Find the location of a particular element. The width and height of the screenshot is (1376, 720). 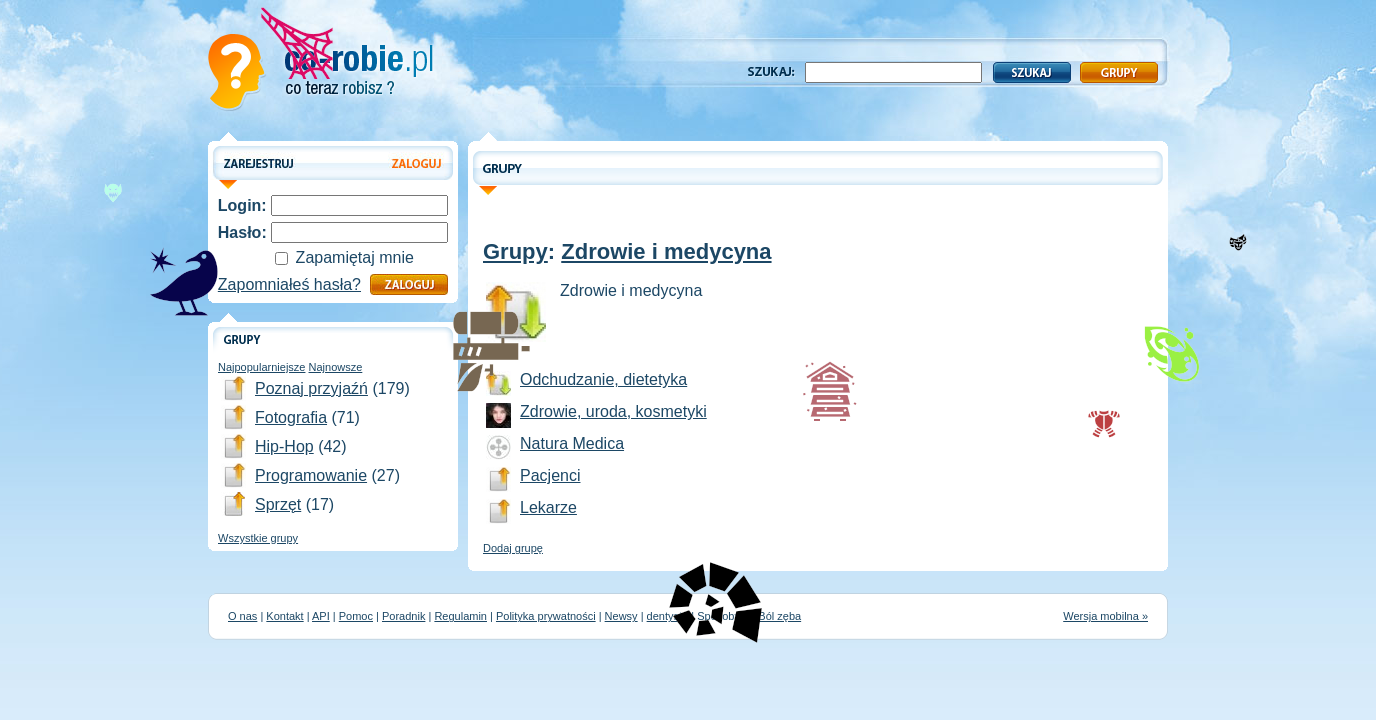

select imp or demon character is located at coordinates (113, 193).